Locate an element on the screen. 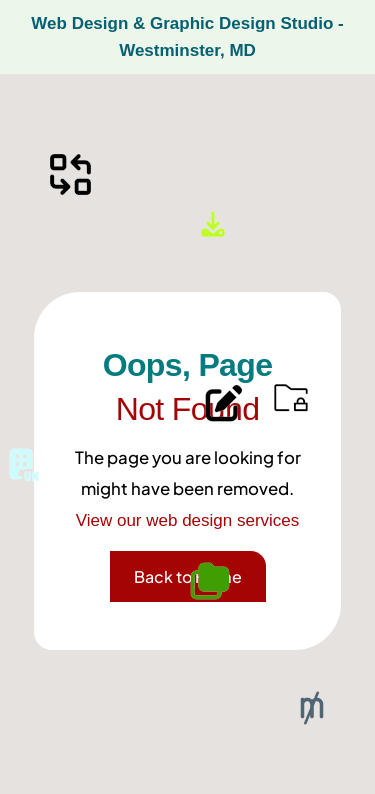 The height and width of the screenshot is (794, 375). indicates currency in Ethiopian birr is located at coordinates (312, 708).